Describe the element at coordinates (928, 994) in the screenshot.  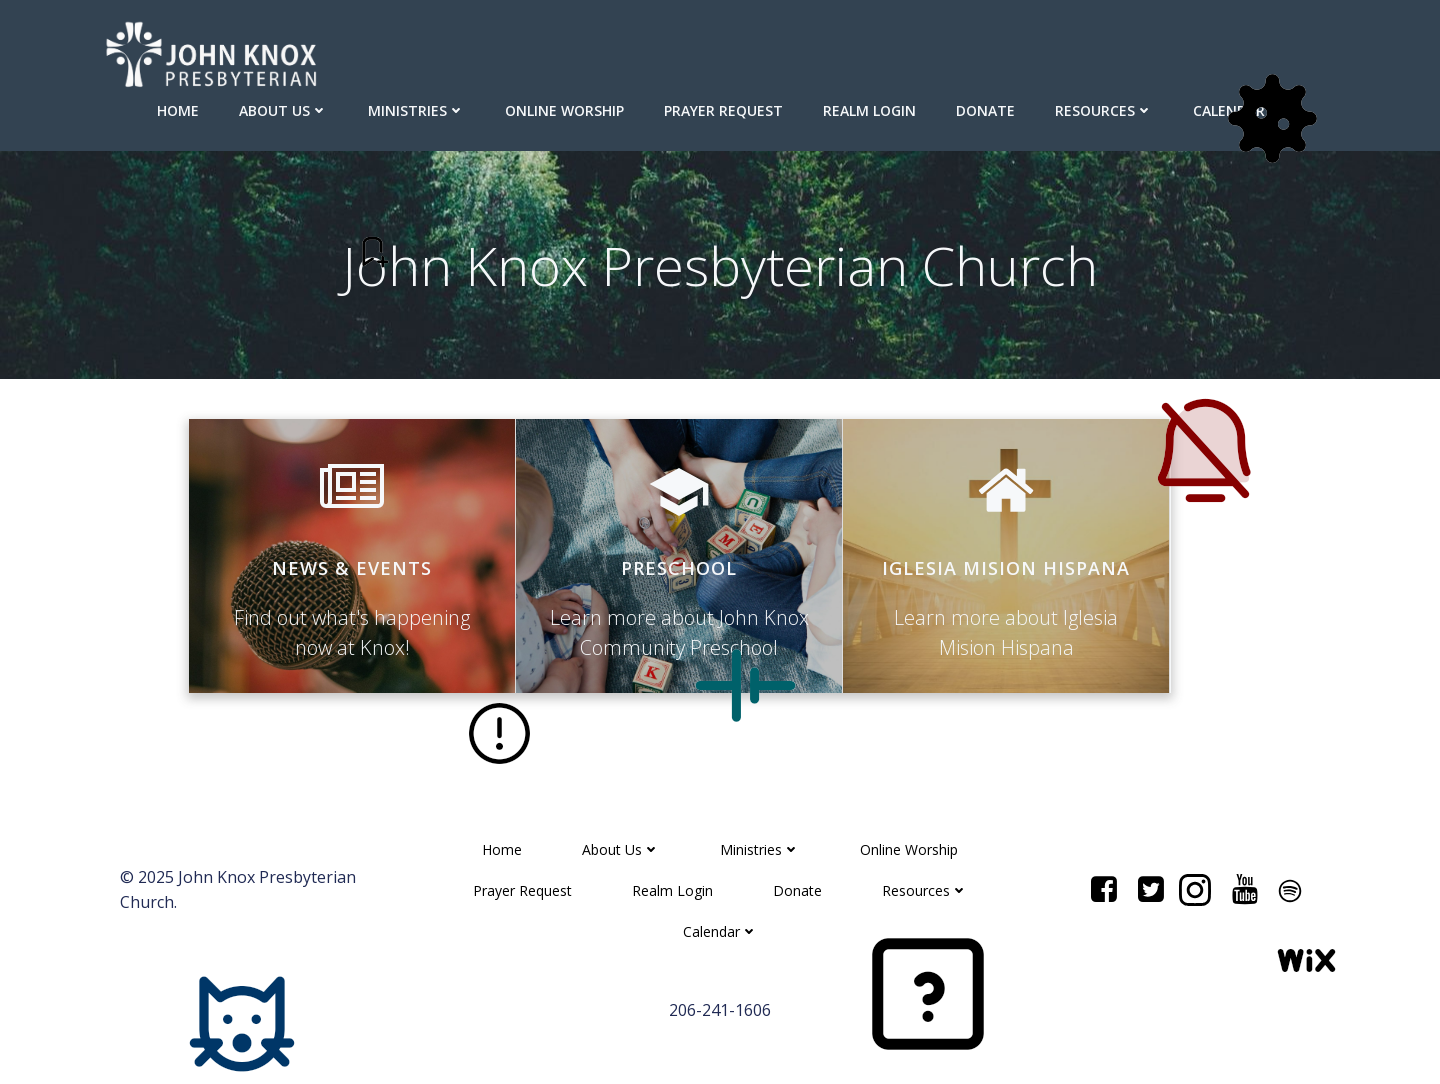
I see `access help or support options` at that location.